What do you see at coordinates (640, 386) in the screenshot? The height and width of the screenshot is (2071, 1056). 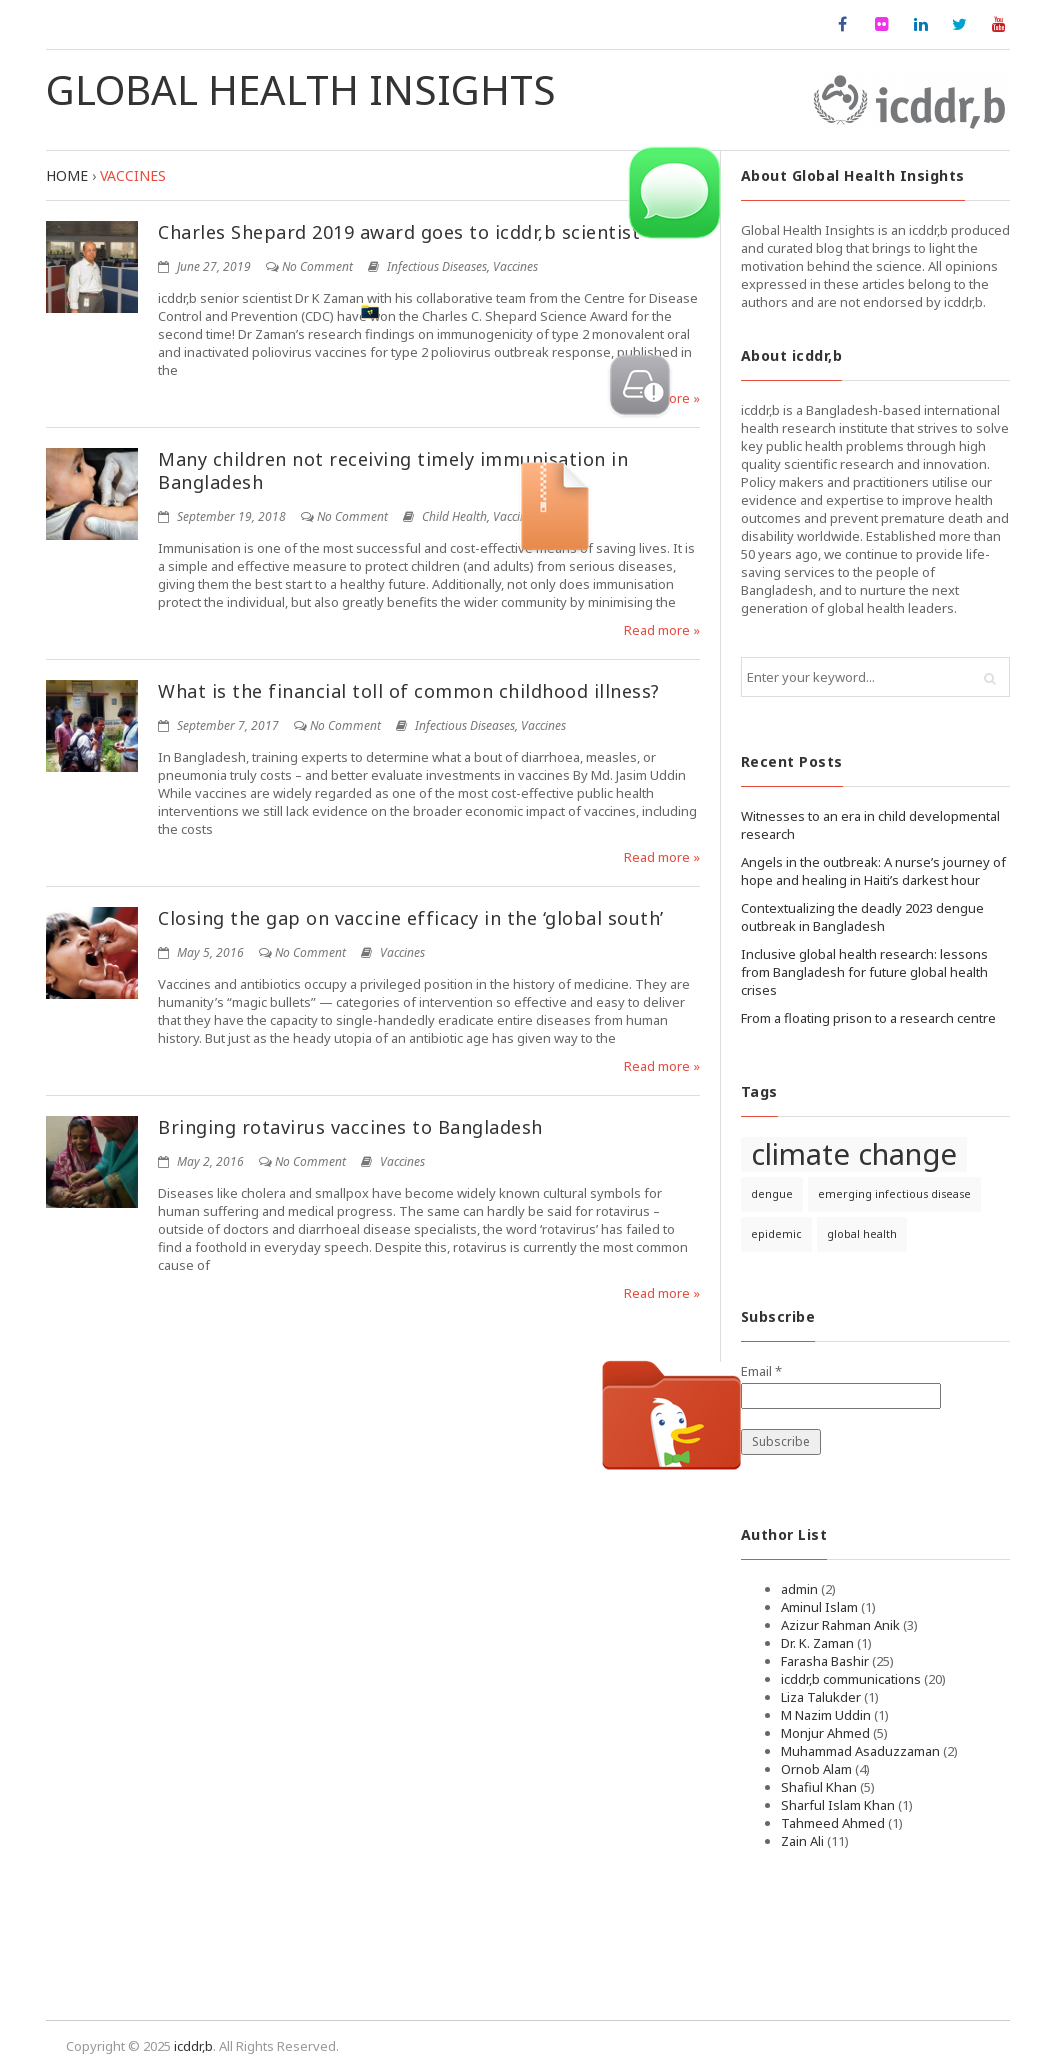 I see `view notifications for connected devices` at bounding box center [640, 386].